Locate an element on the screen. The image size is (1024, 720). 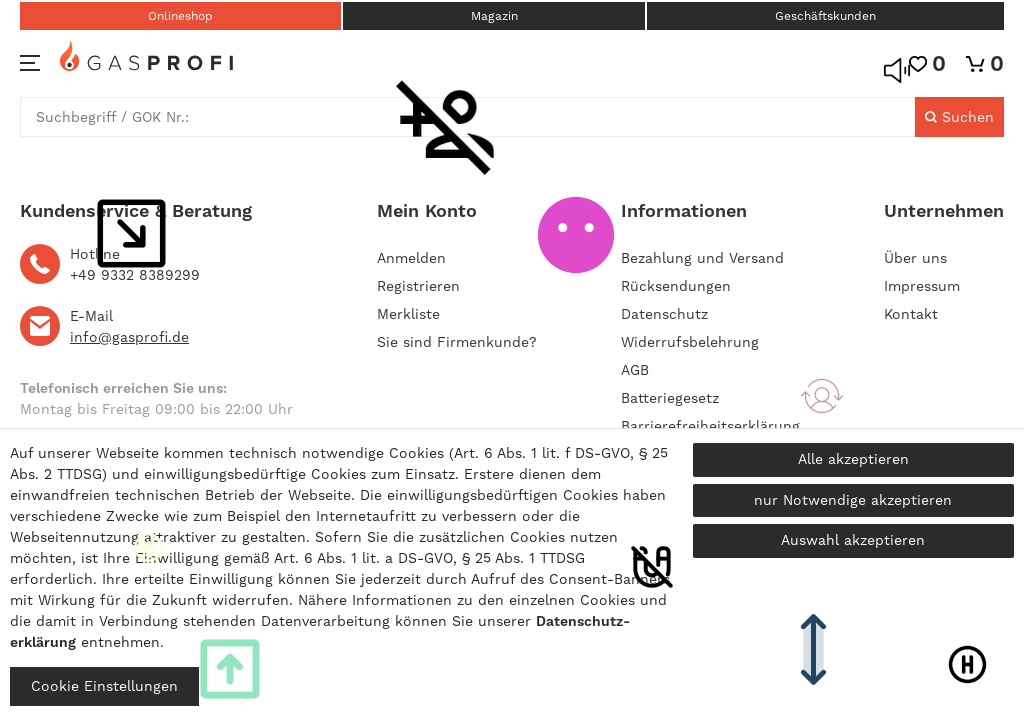
increase or adjust volume is located at coordinates (896, 70).